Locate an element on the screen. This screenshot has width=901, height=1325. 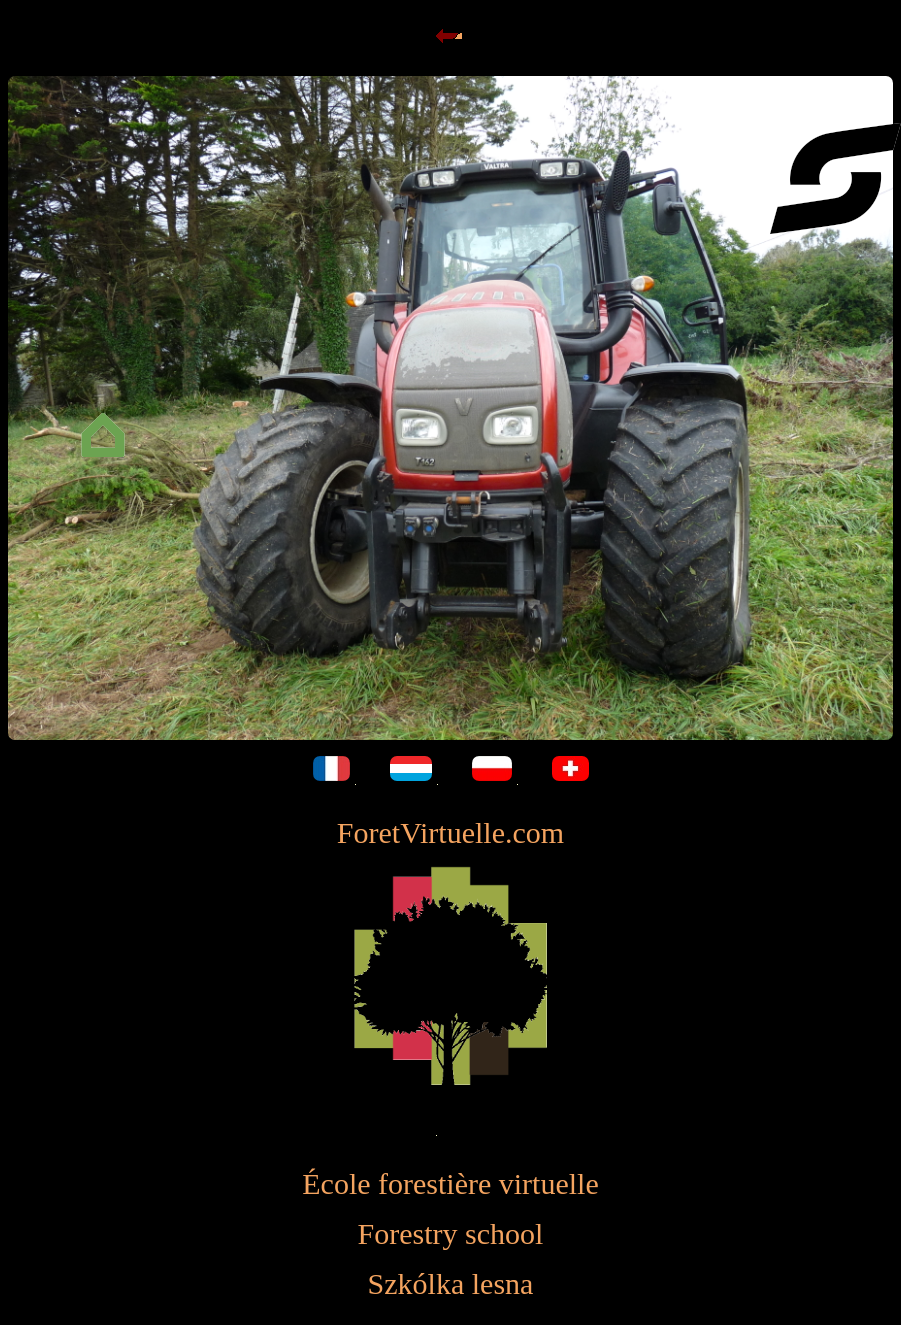
speedypage logo is located at coordinates (835, 178).